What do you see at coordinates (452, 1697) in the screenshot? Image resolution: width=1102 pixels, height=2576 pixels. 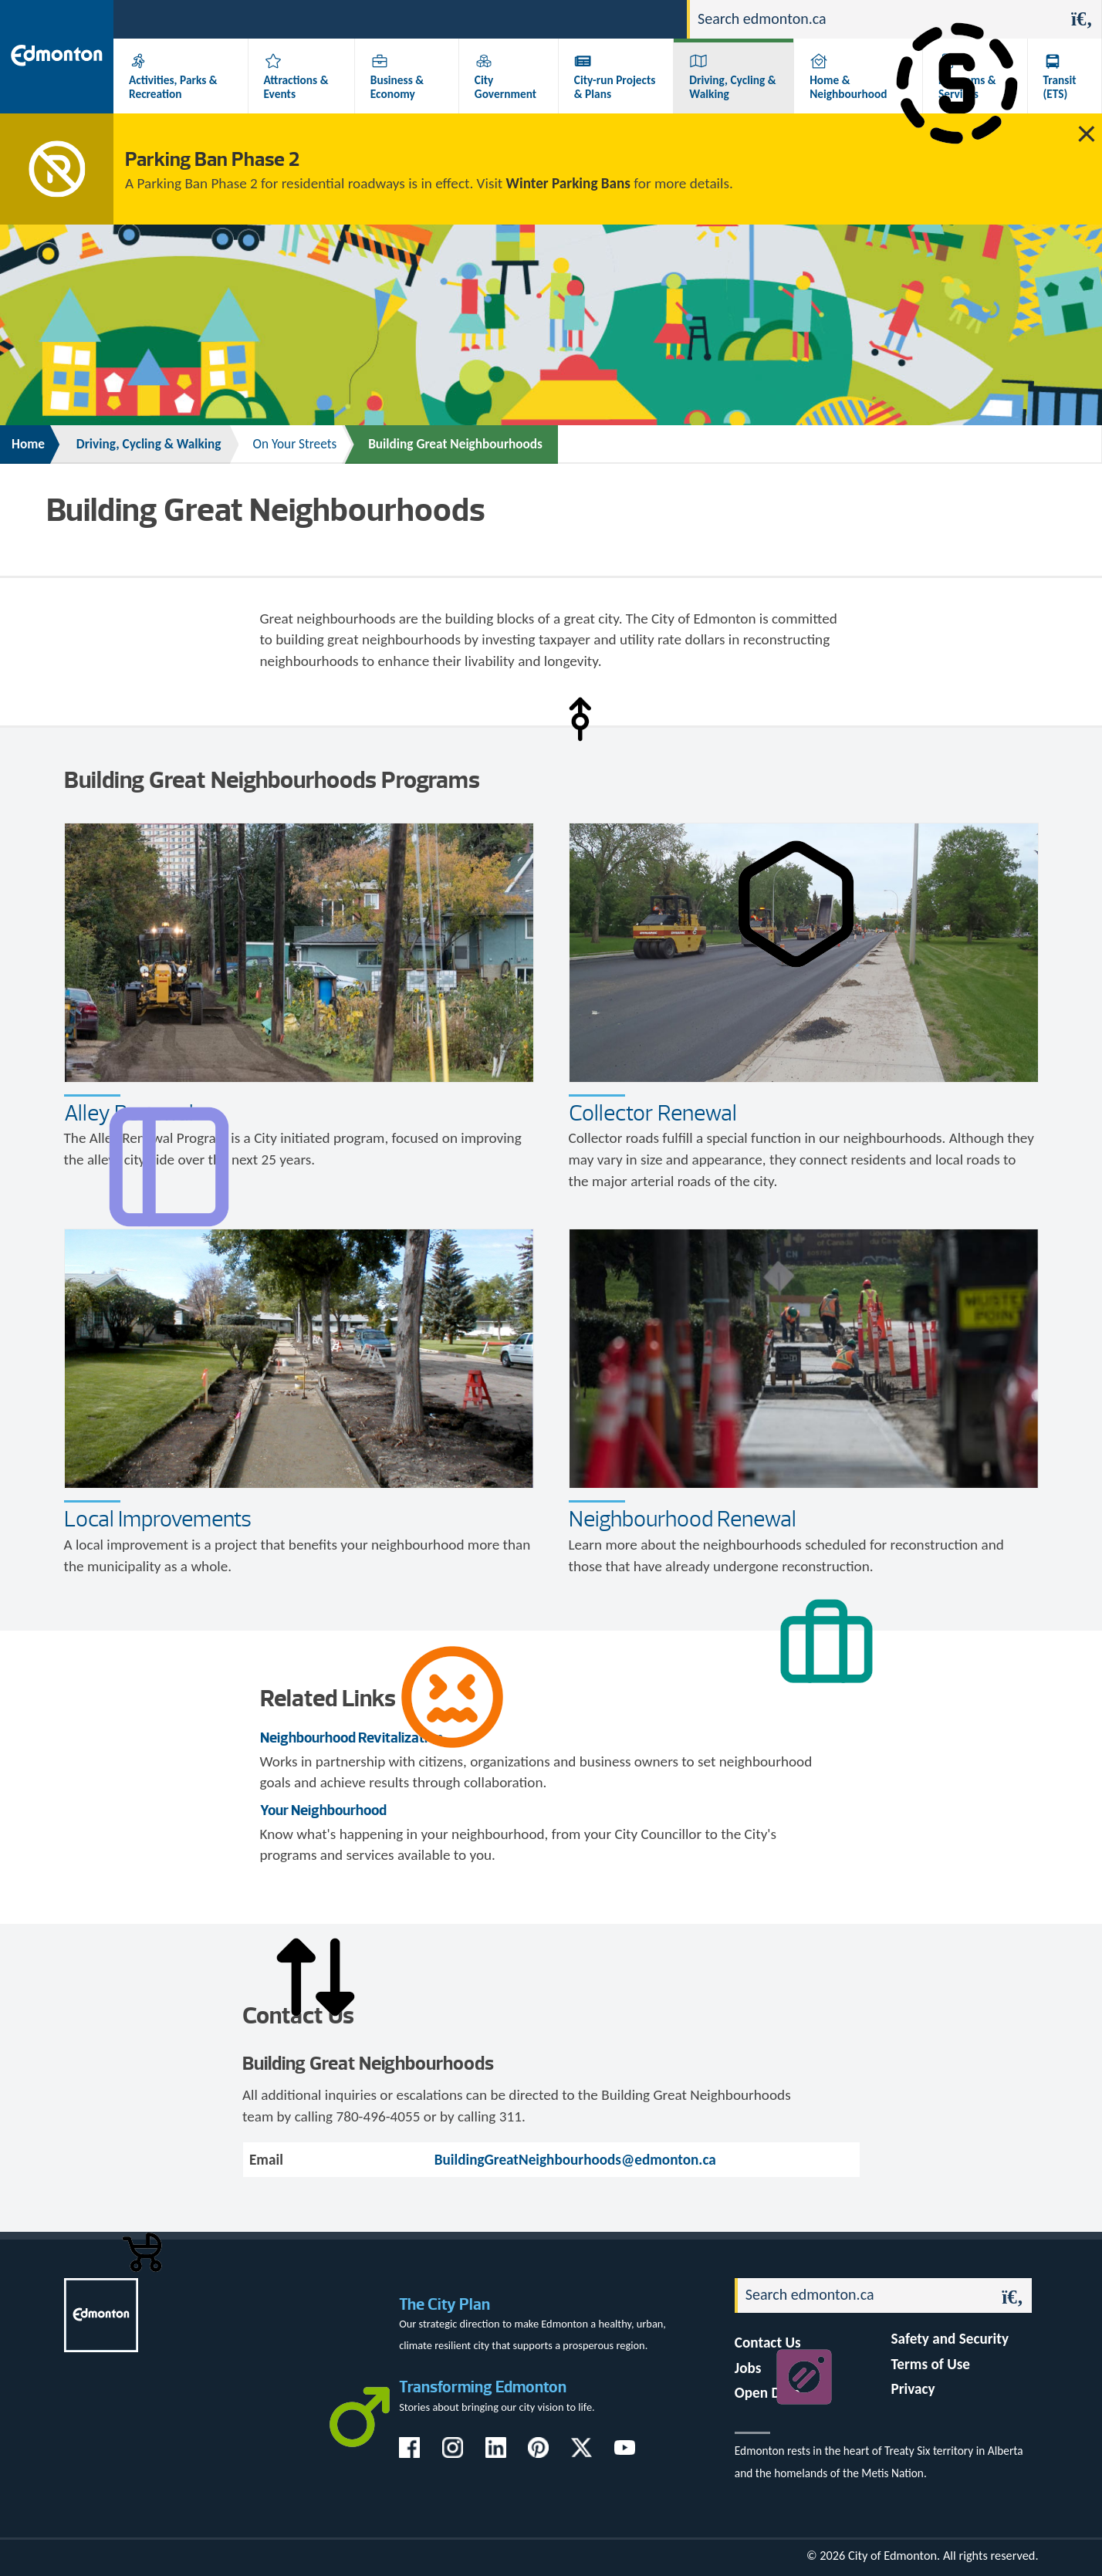 I see `express frustration or anger` at bounding box center [452, 1697].